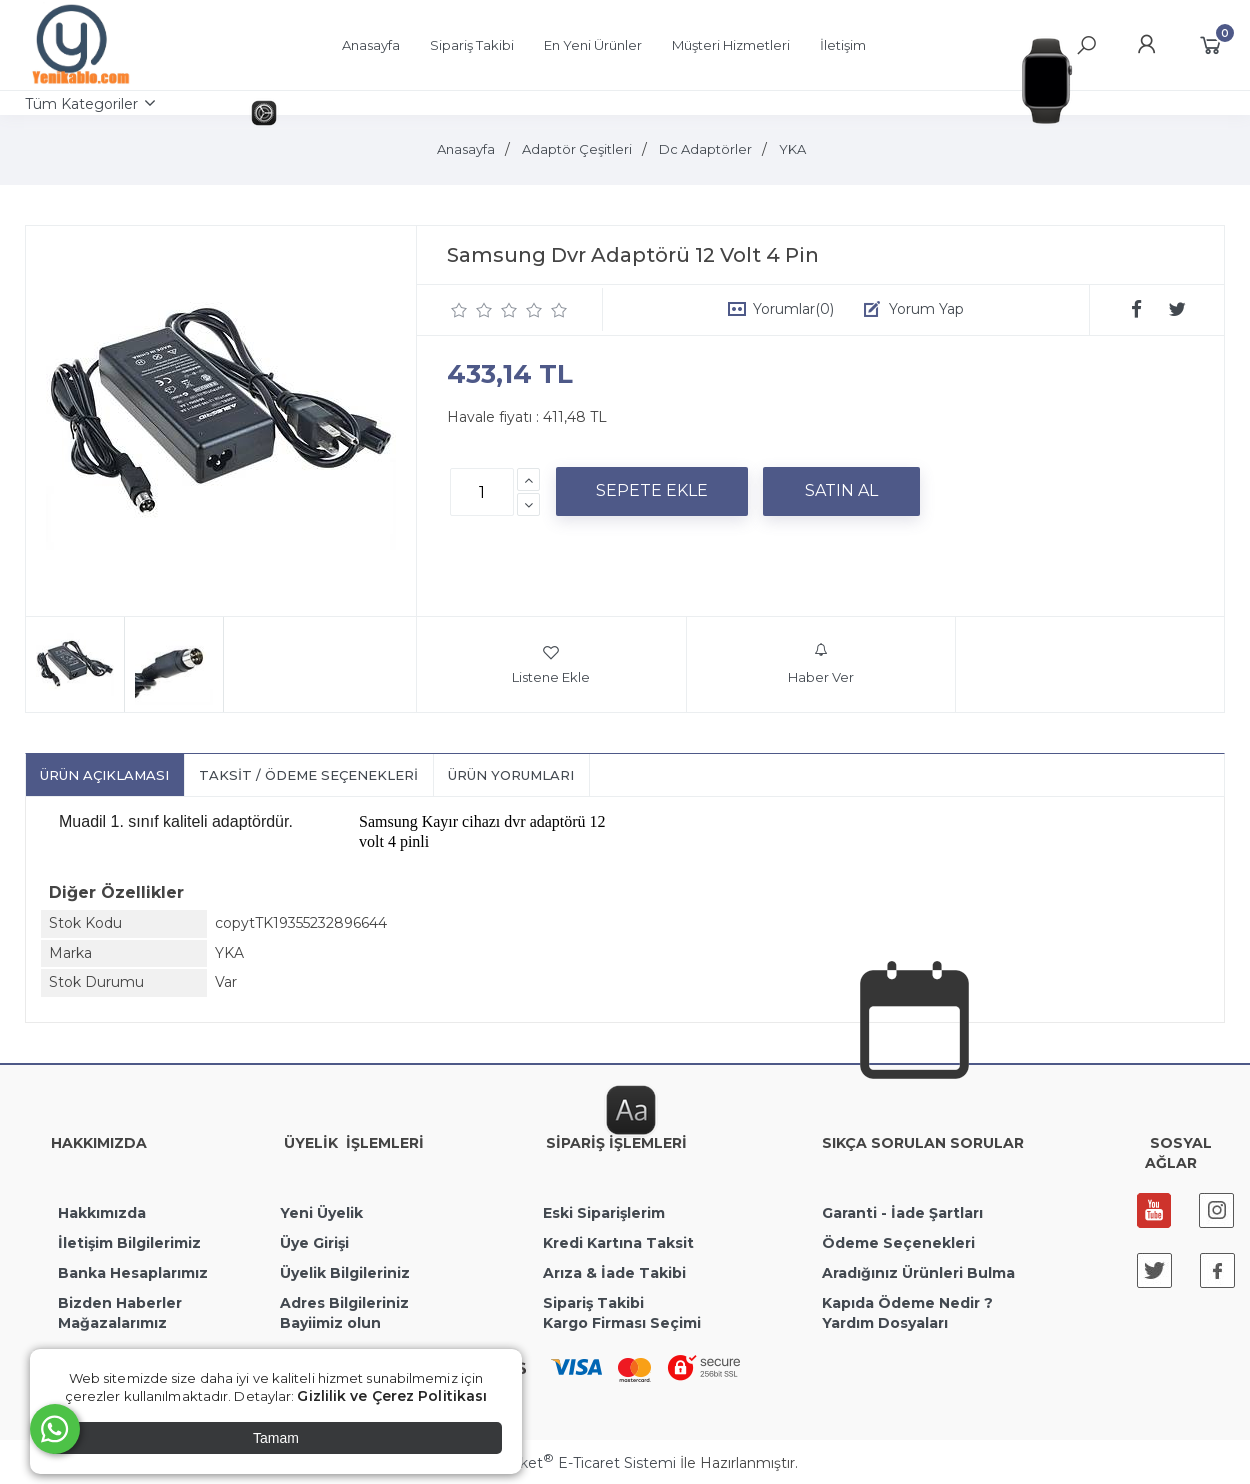 The width and height of the screenshot is (1250, 1484). What do you see at coordinates (264, 113) in the screenshot?
I see `open system settings` at bounding box center [264, 113].